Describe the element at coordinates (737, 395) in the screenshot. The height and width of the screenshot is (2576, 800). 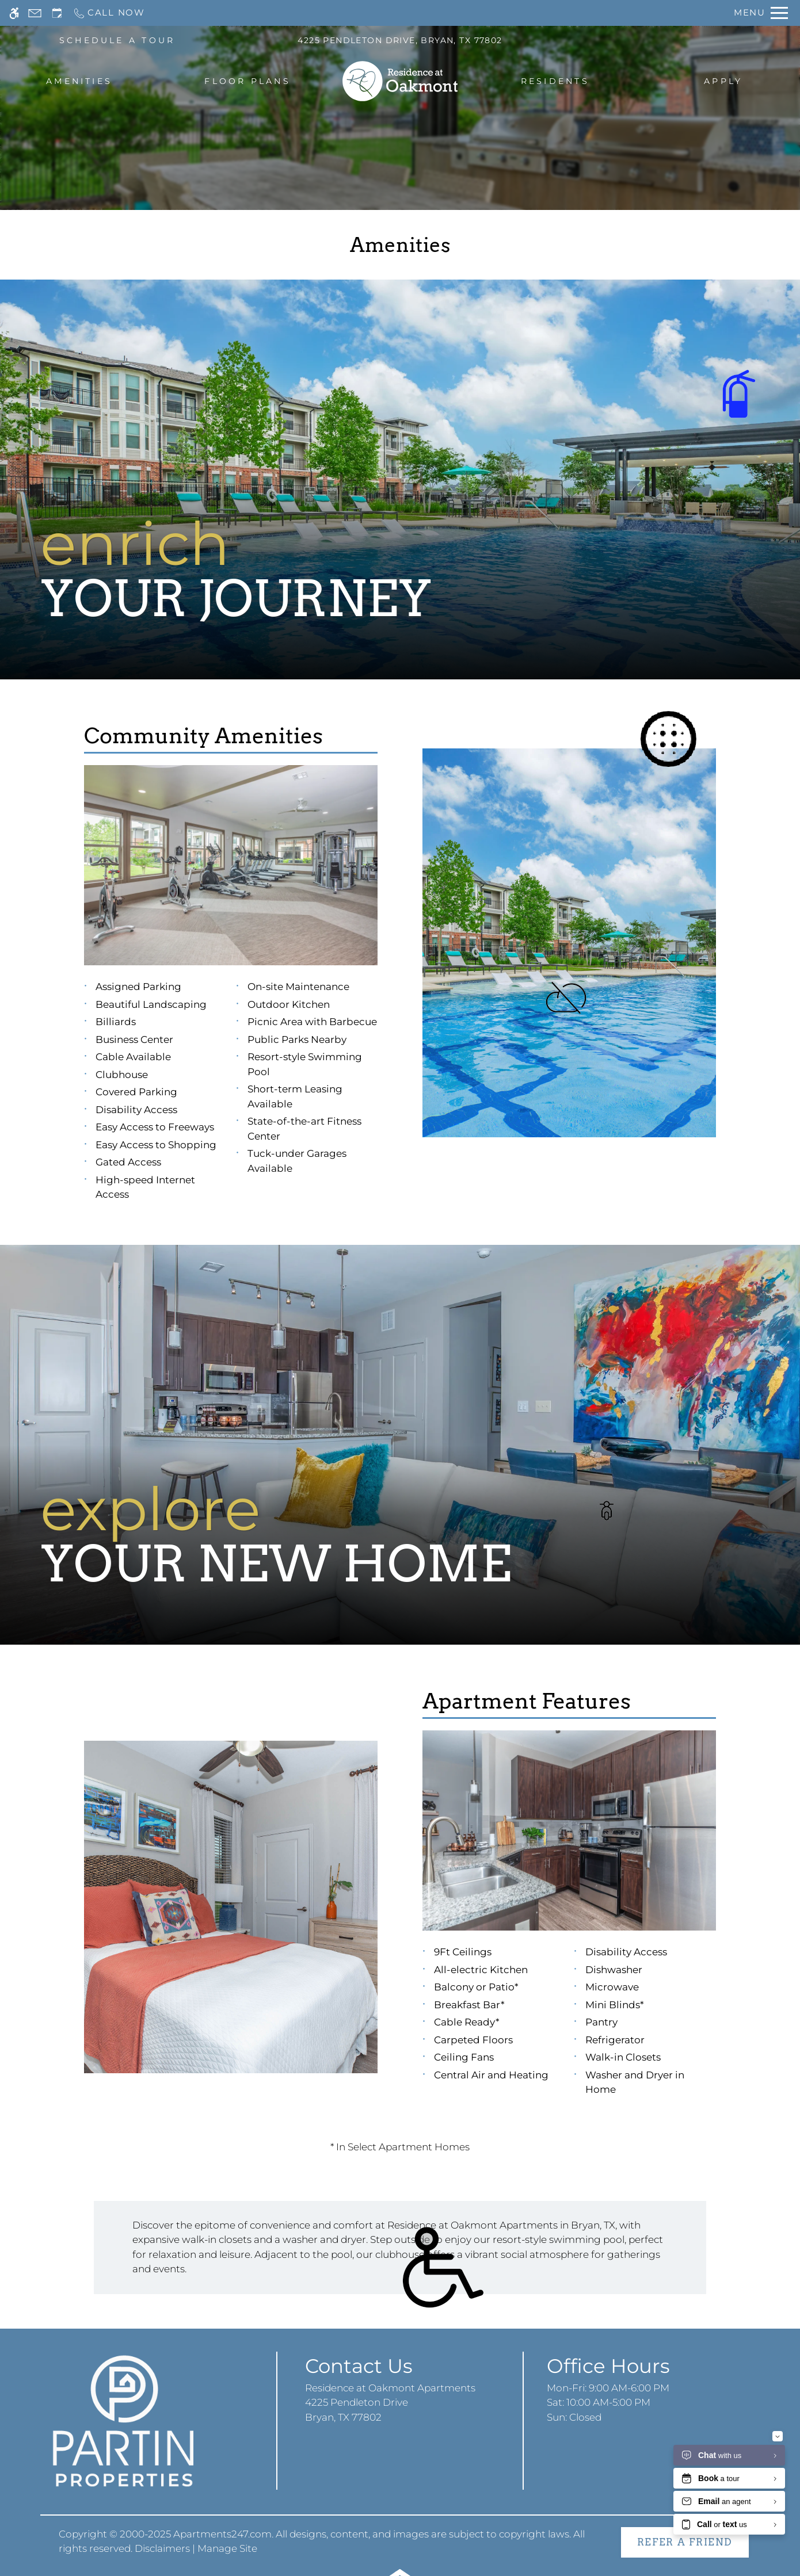
I see `fire safety equipment indicator` at that location.